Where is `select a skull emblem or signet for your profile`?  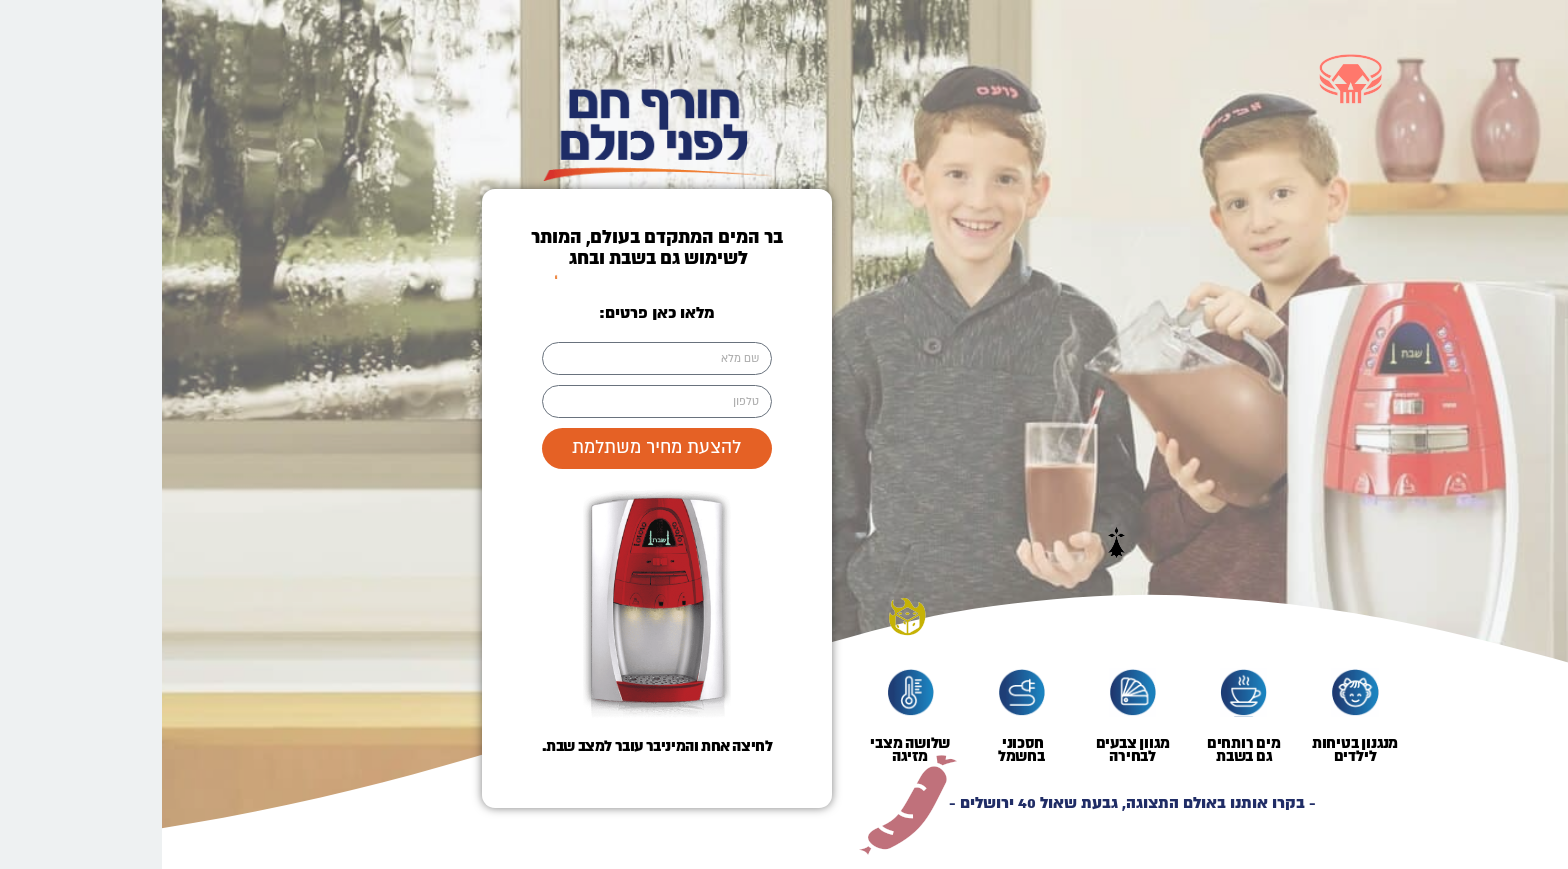
select a skull emblem or signet for your profile is located at coordinates (1350, 79).